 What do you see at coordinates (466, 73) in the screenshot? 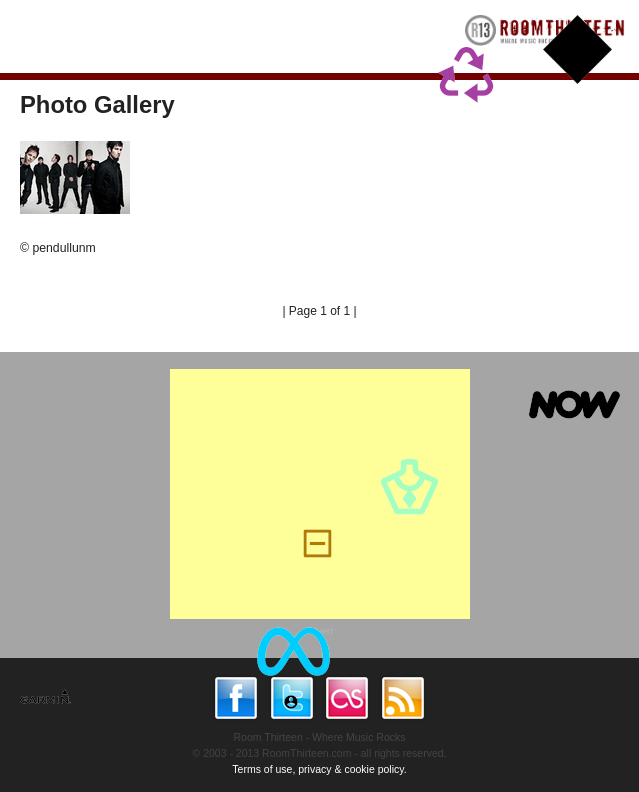
I see `indicates recyclable or eco-friendly content` at bounding box center [466, 73].